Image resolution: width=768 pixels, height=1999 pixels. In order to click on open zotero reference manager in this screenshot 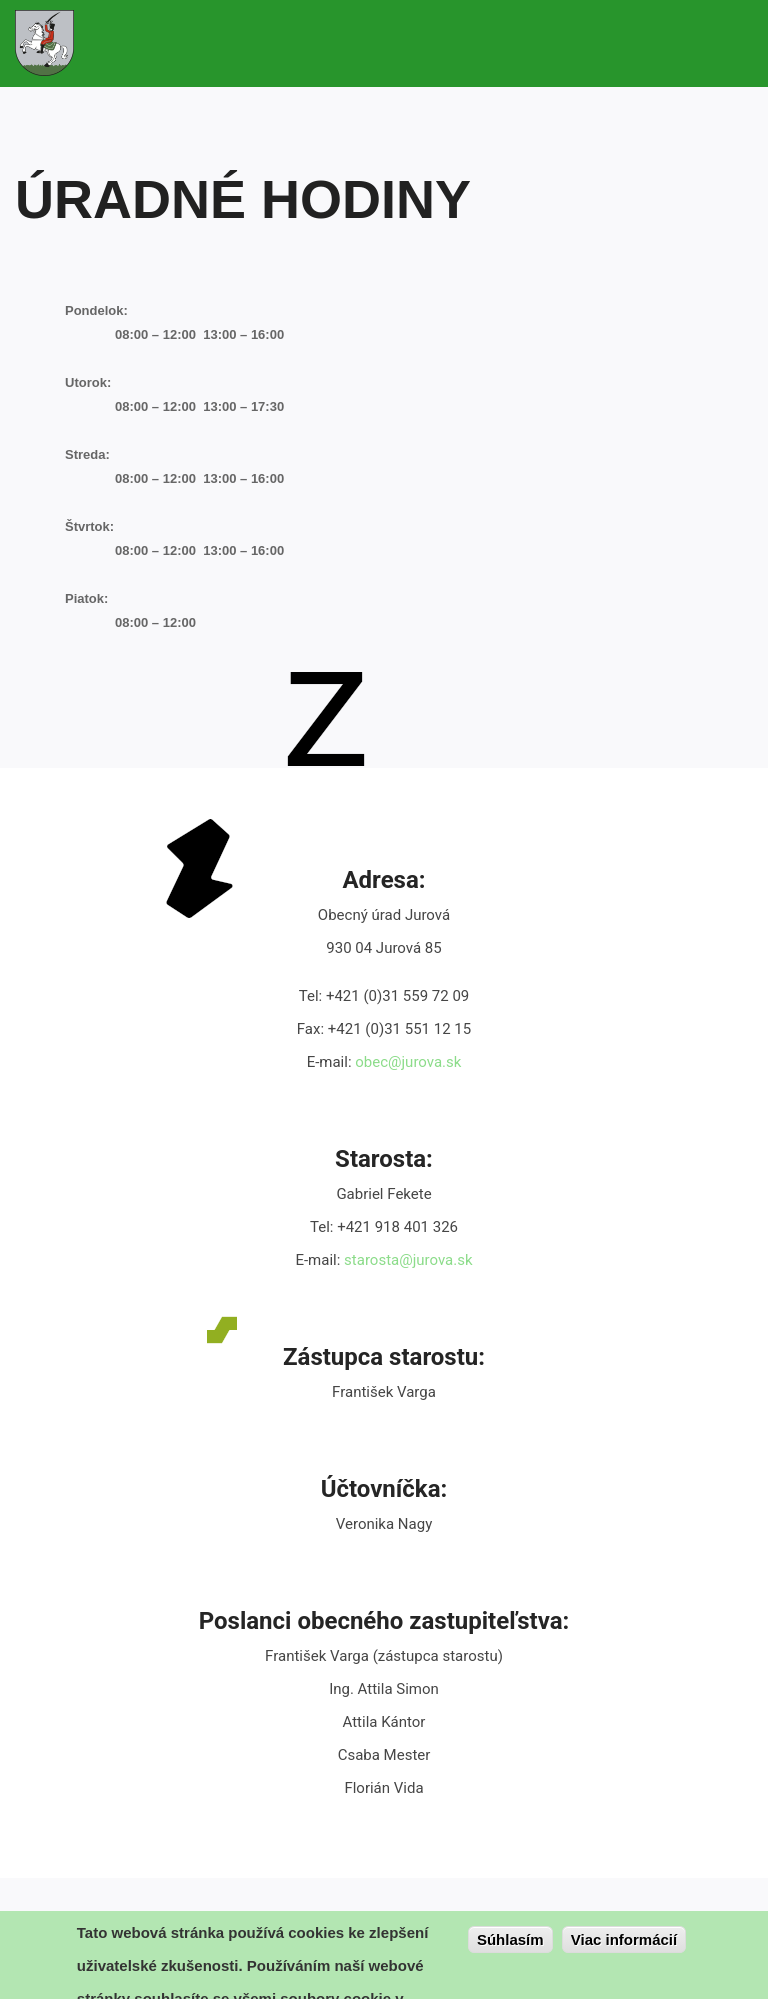, I will do `click(326, 719)`.